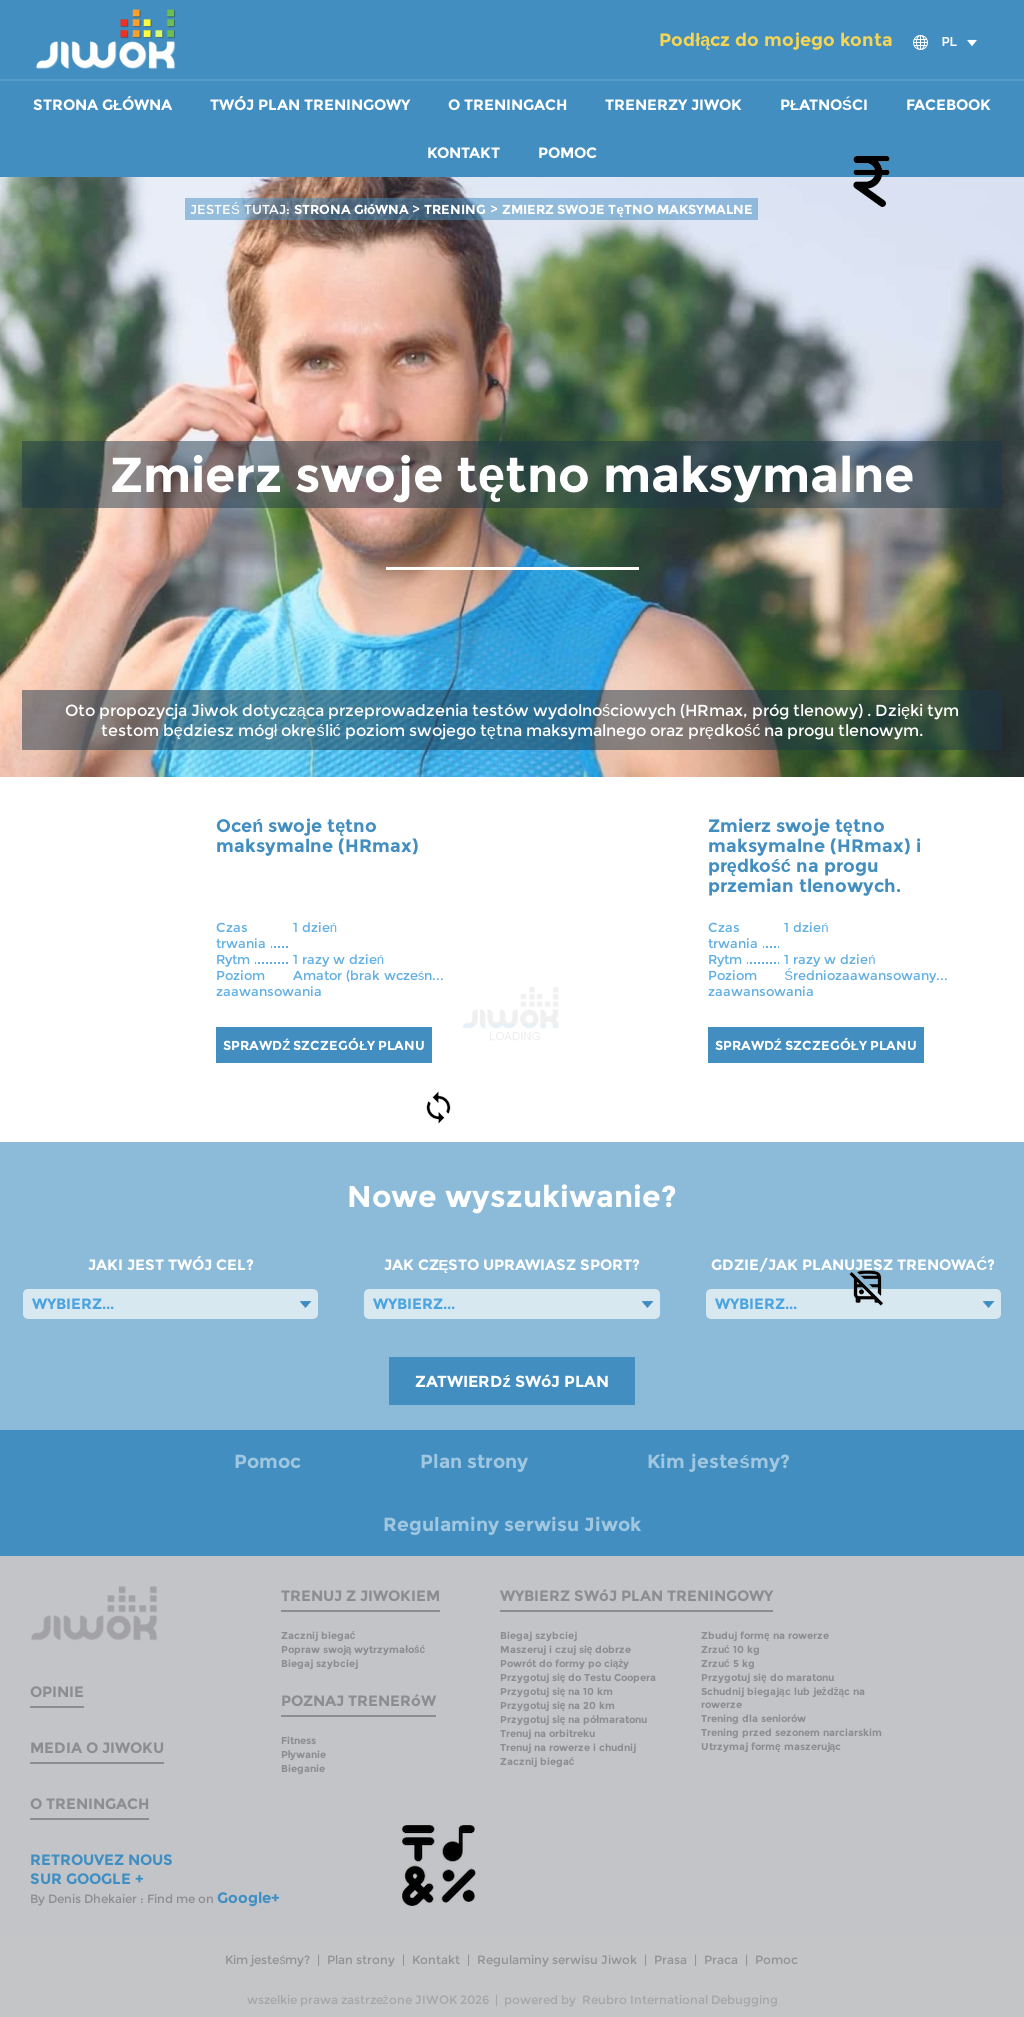 The height and width of the screenshot is (2017, 1024). I want to click on no transfer available at this stop, so click(867, 1287).